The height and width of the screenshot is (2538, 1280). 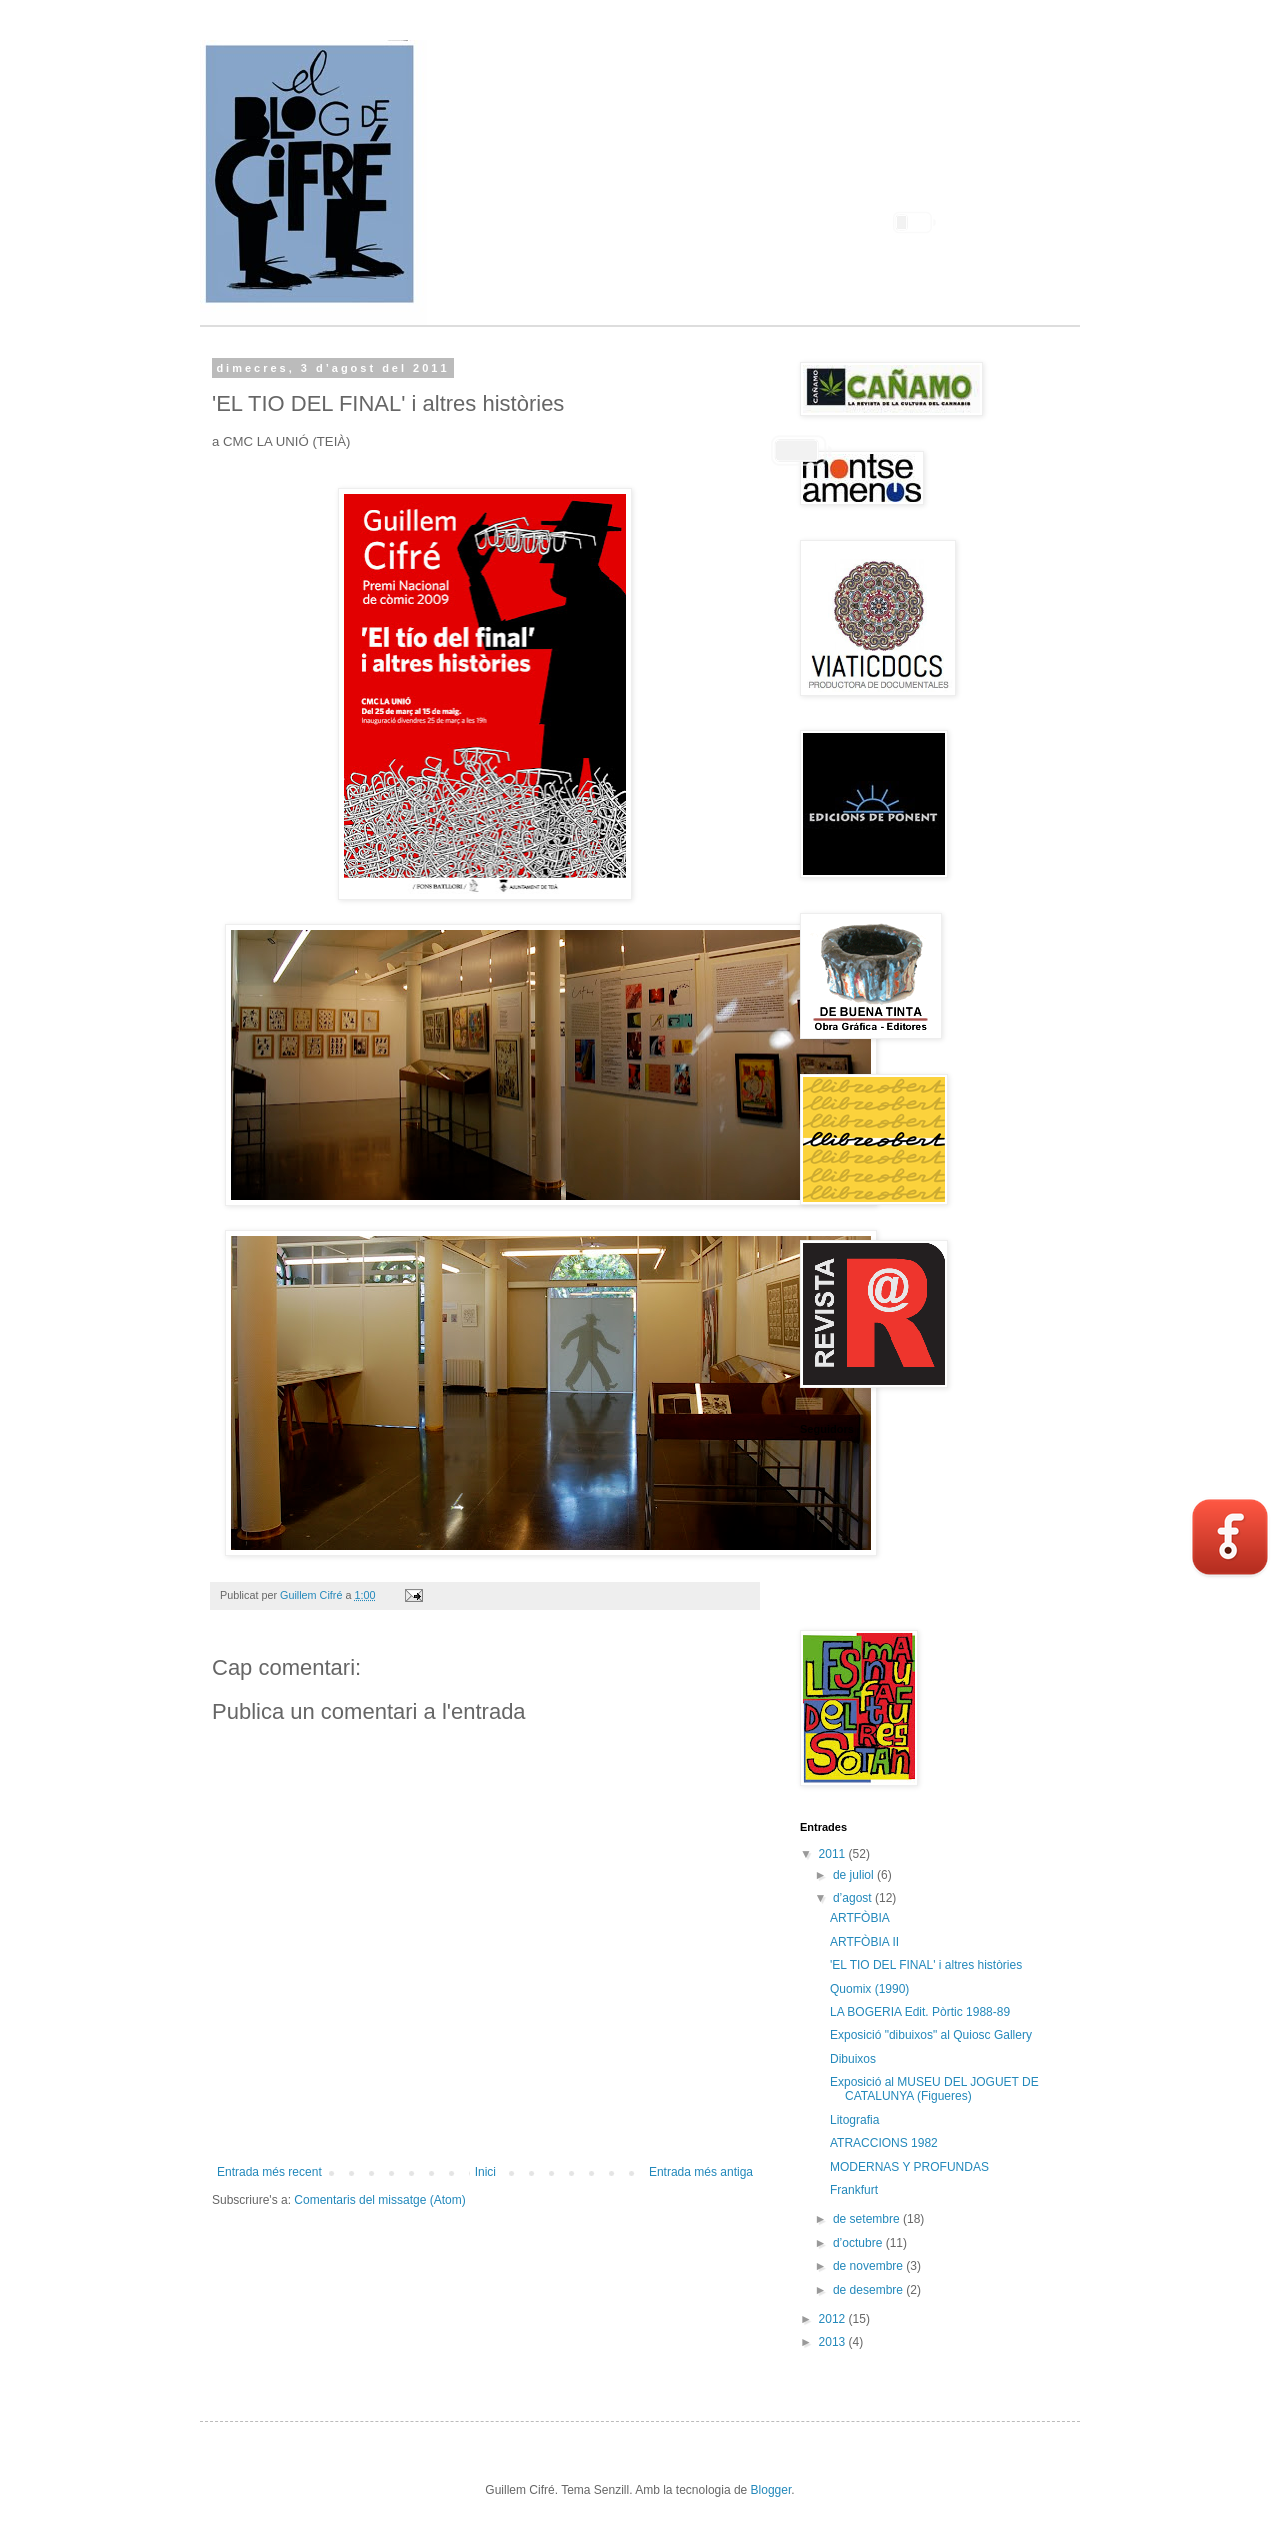 What do you see at coordinates (456, 1501) in the screenshot?
I see `set text direction to left-to-right` at bounding box center [456, 1501].